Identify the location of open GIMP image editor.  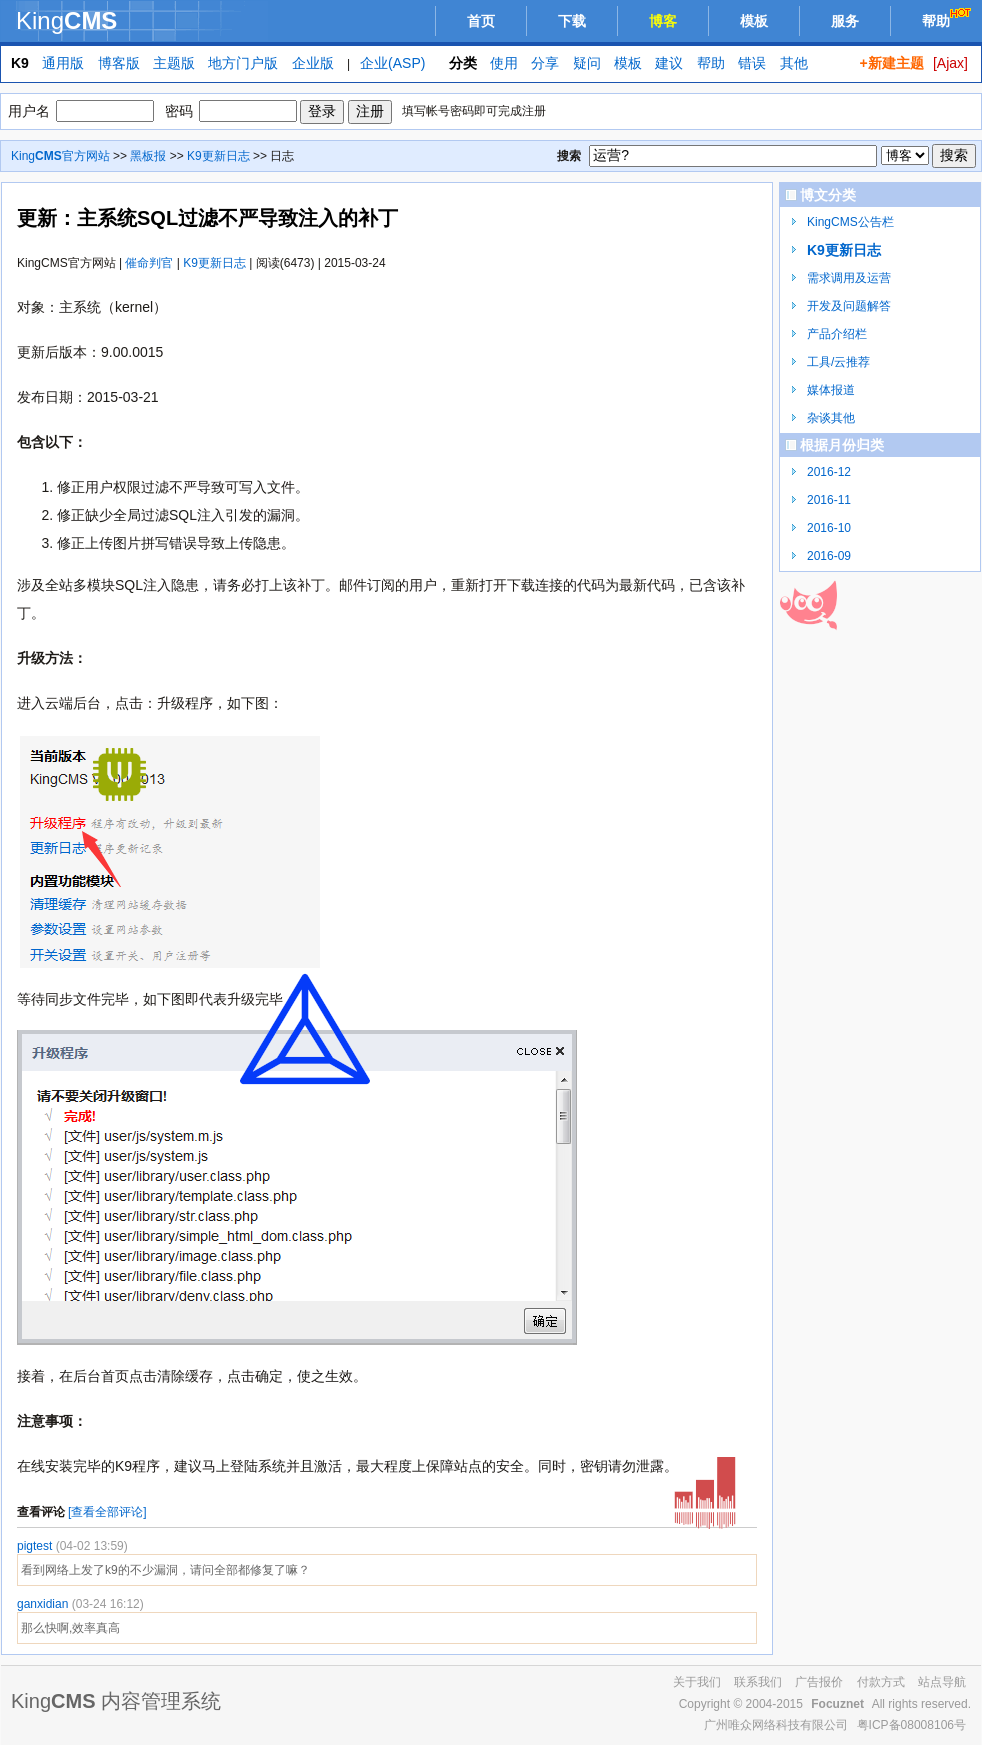
(808, 605).